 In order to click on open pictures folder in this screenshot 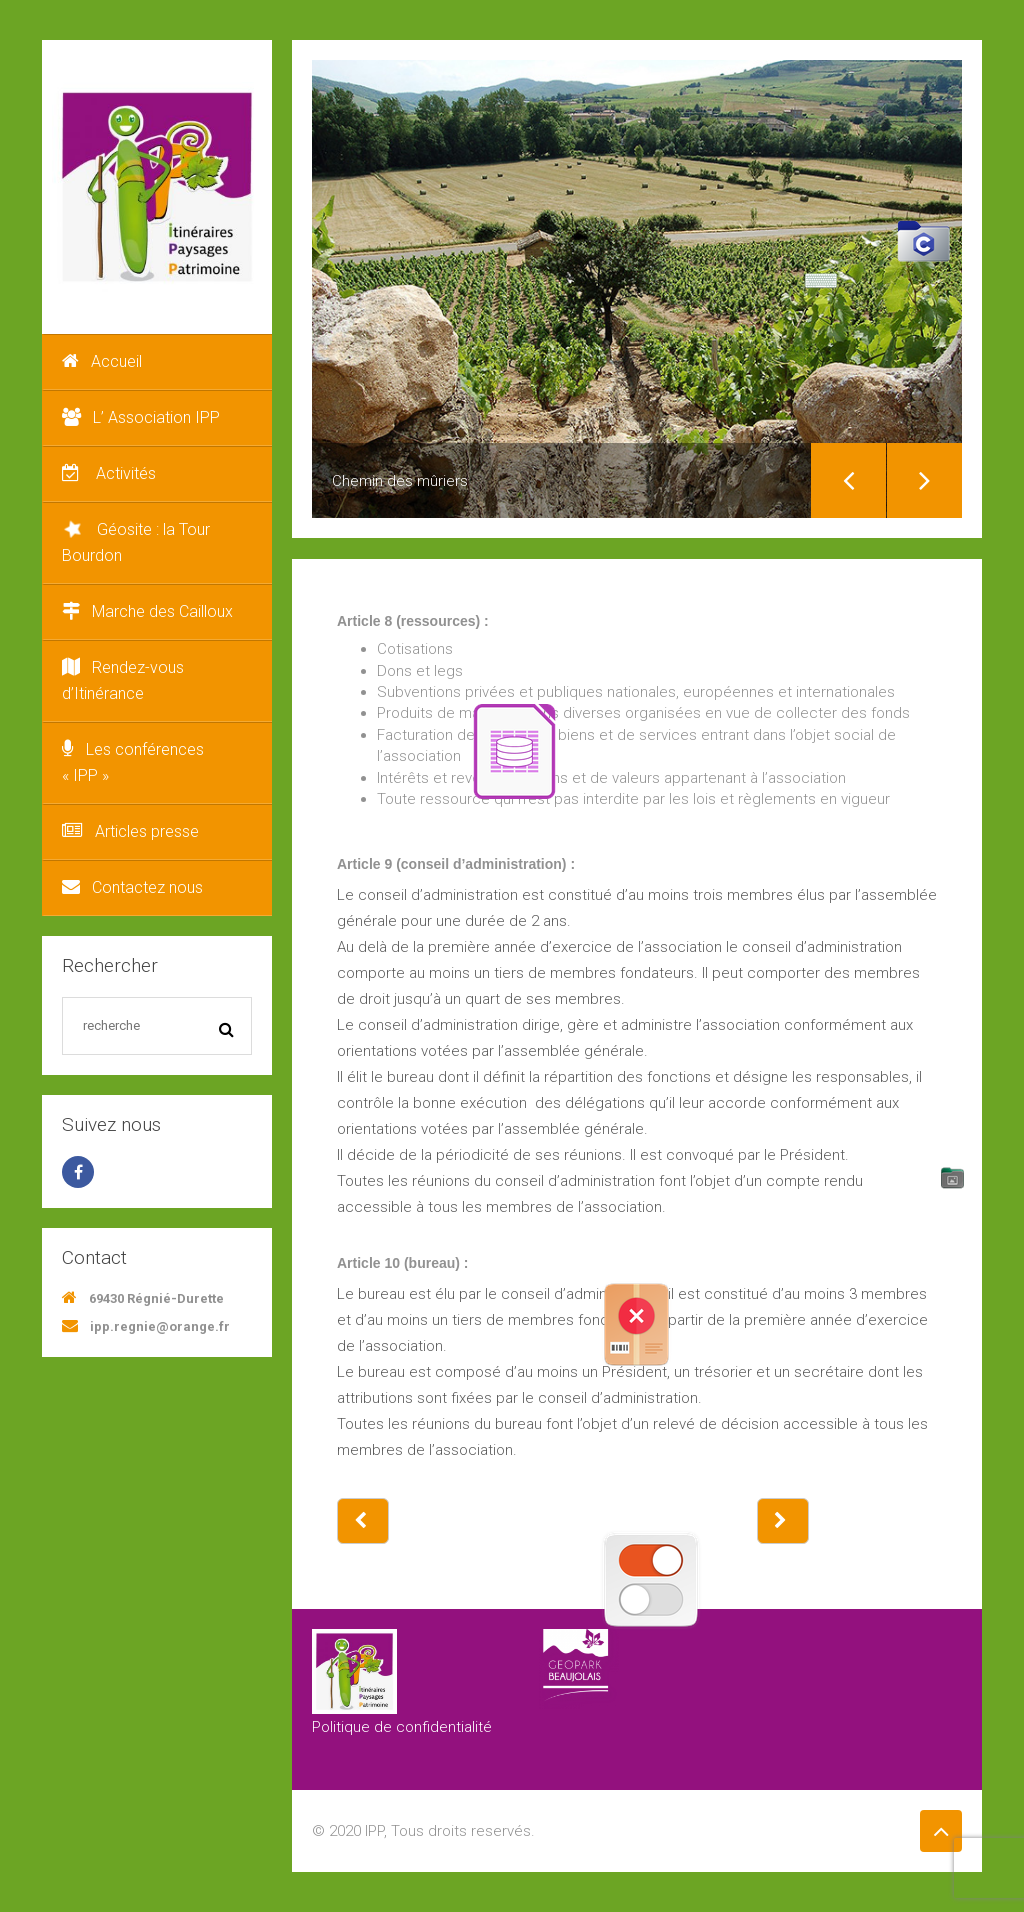, I will do `click(952, 1177)`.